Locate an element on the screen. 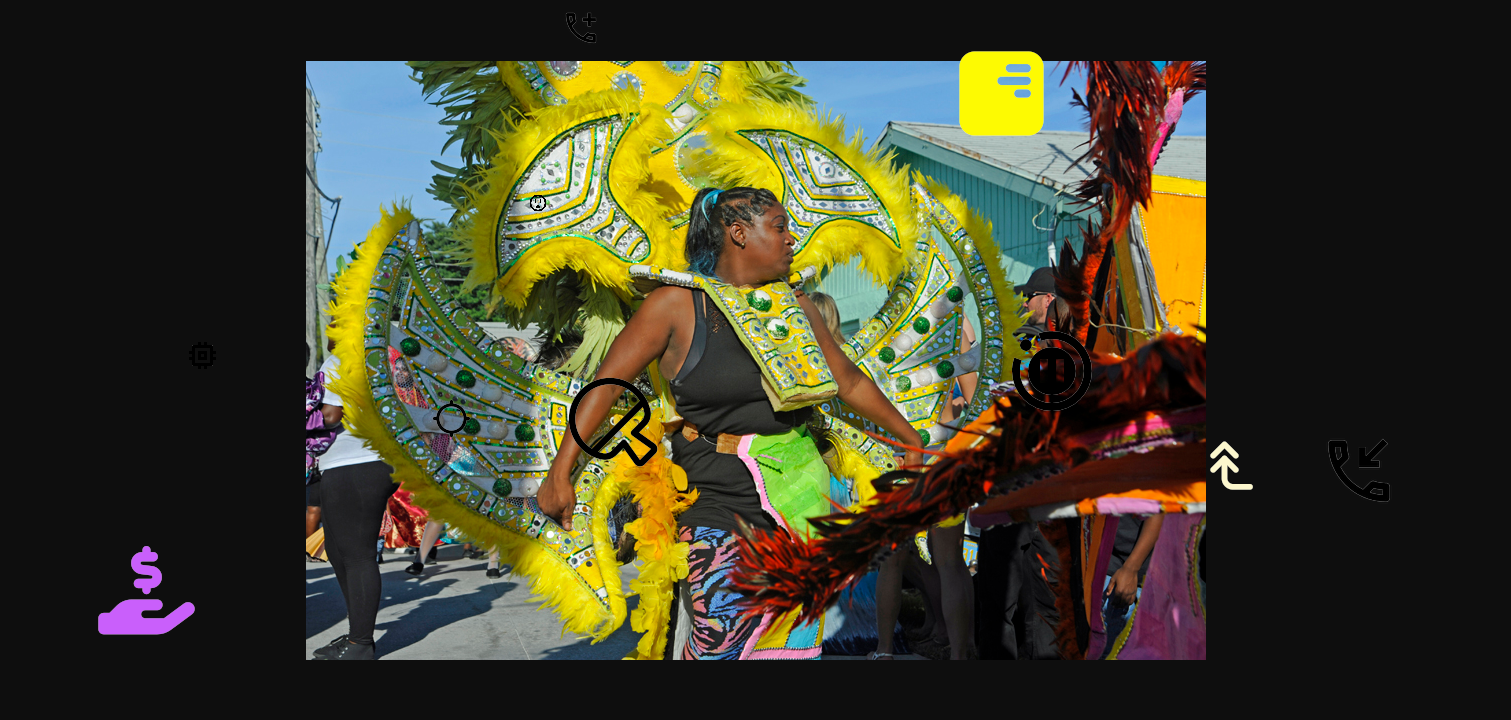 This screenshot has height=720, width=1511. electrical outlet or power socket indicator is located at coordinates (538, 203).